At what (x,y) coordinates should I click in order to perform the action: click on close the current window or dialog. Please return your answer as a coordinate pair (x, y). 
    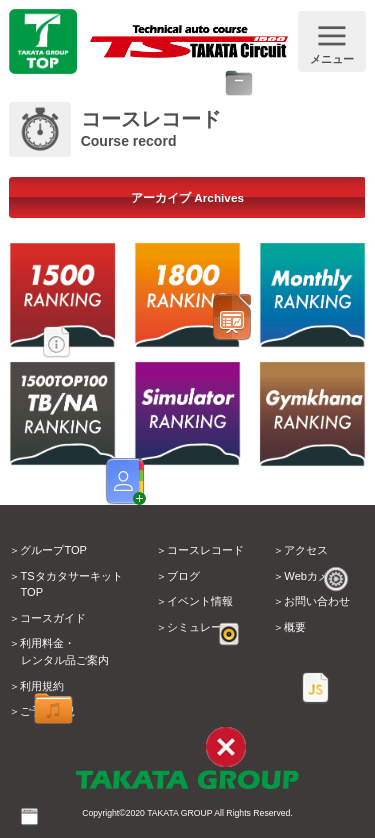
    Looking at the image, I should click on (226, 747).